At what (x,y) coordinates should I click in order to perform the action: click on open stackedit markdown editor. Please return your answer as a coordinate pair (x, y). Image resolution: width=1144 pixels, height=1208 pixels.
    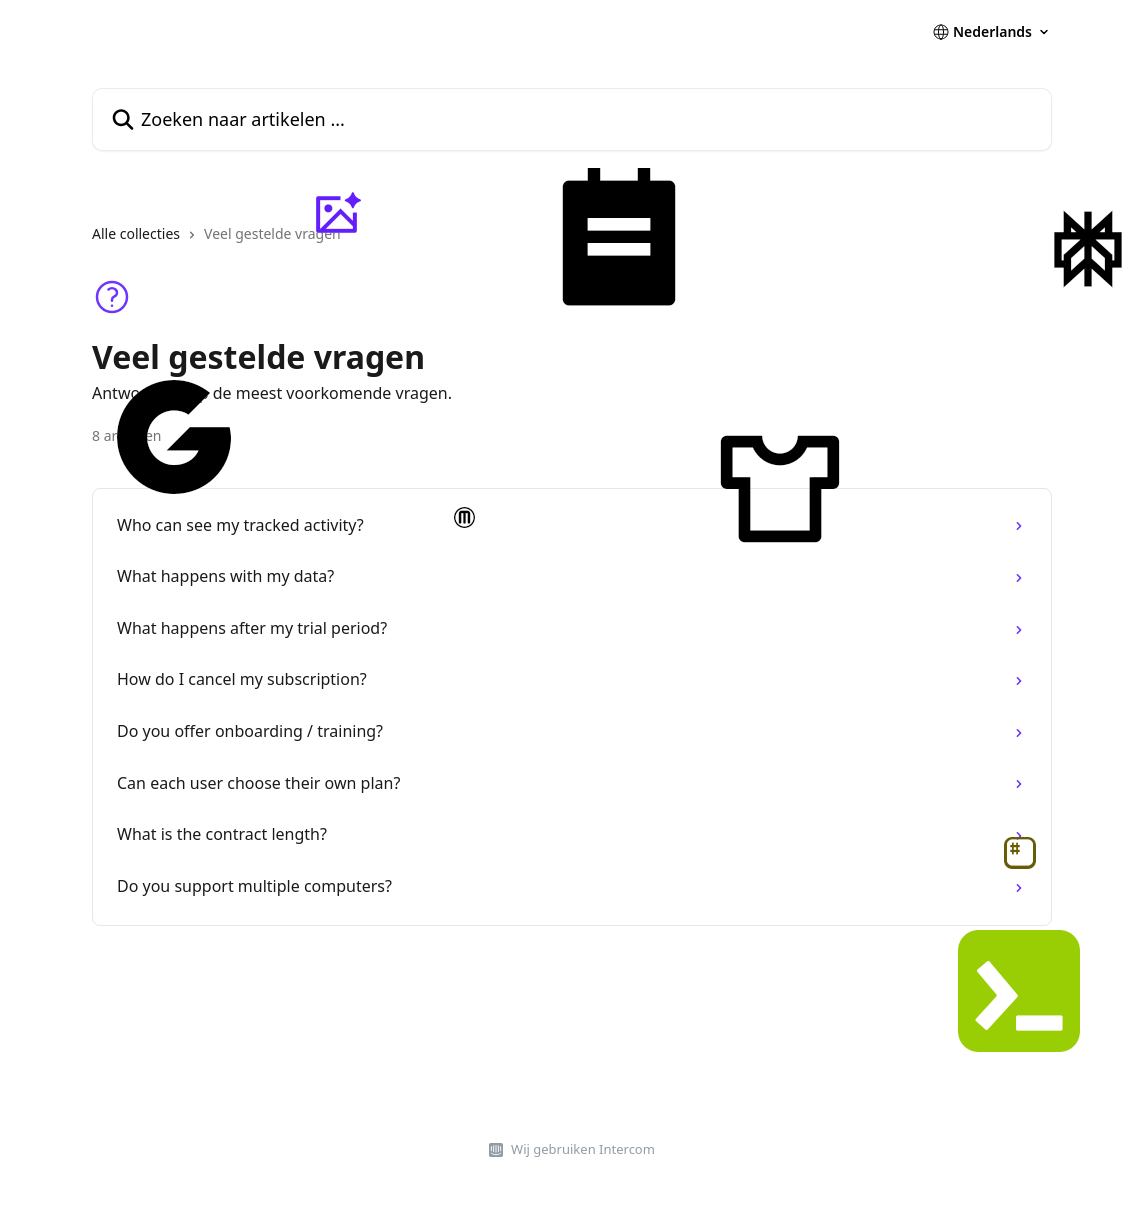
    Looking at the image, I should click on (1020, 853).